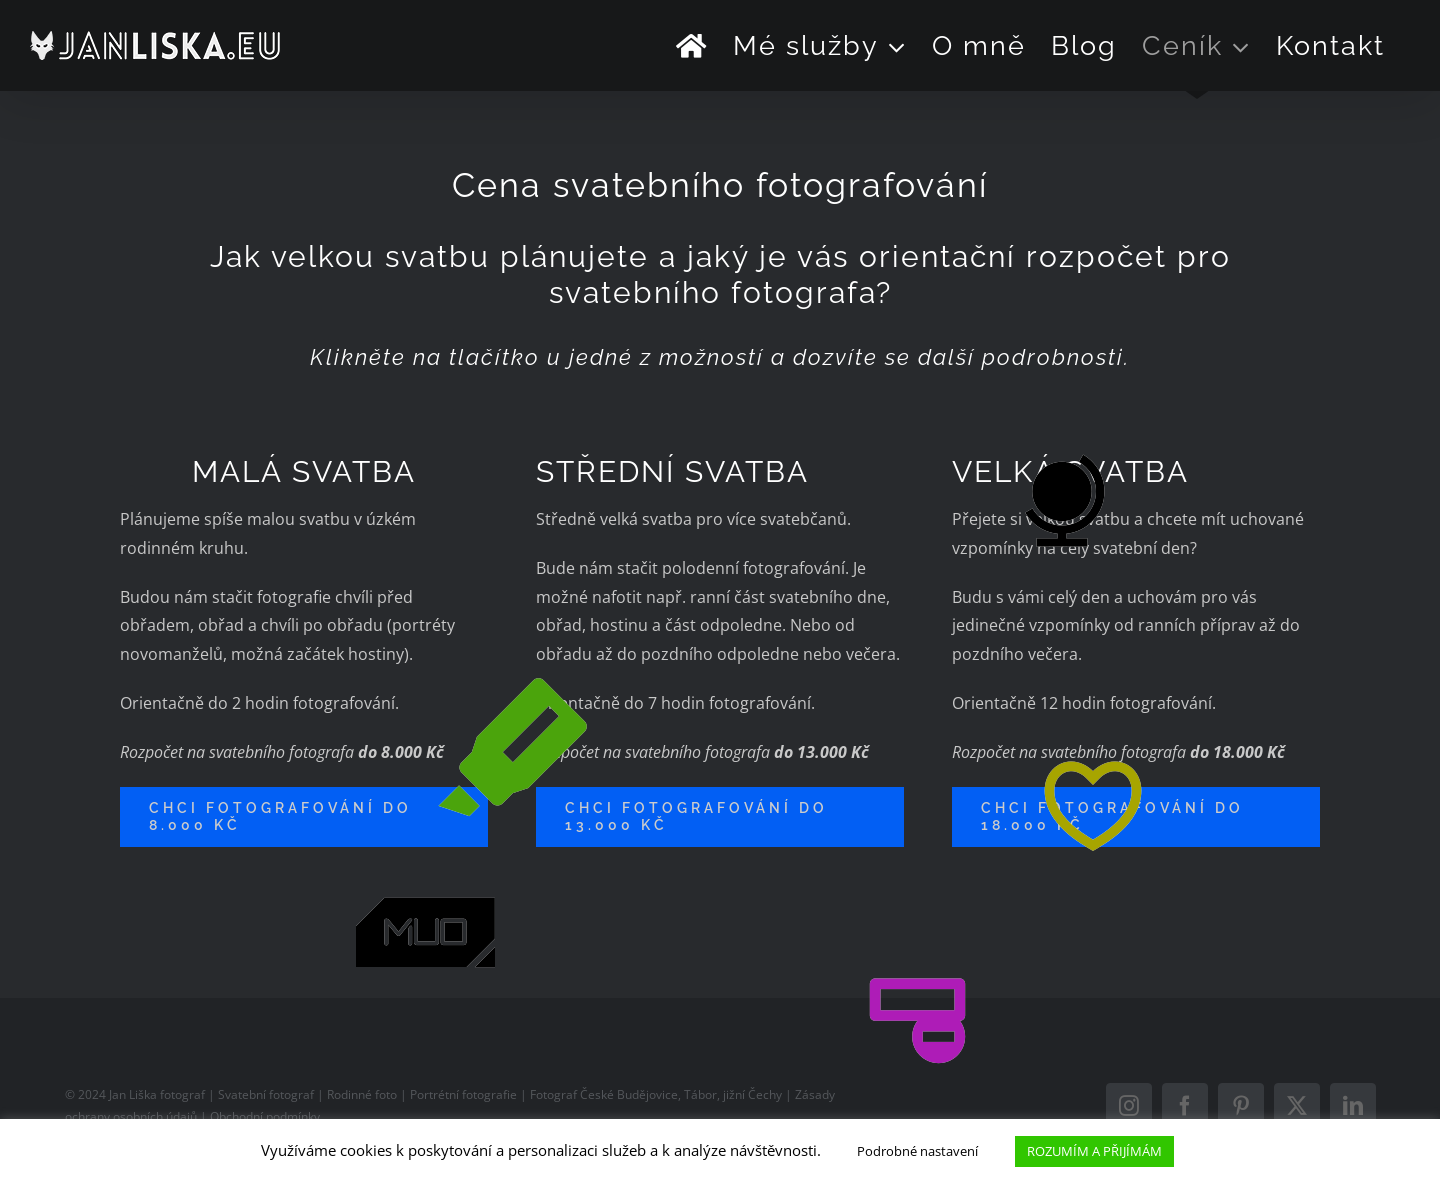  What do you see at coordinates (917, 1015) in the screenshot?
I see `delete a row from a table or spreadsheet` at bounding box center [917, 1015].